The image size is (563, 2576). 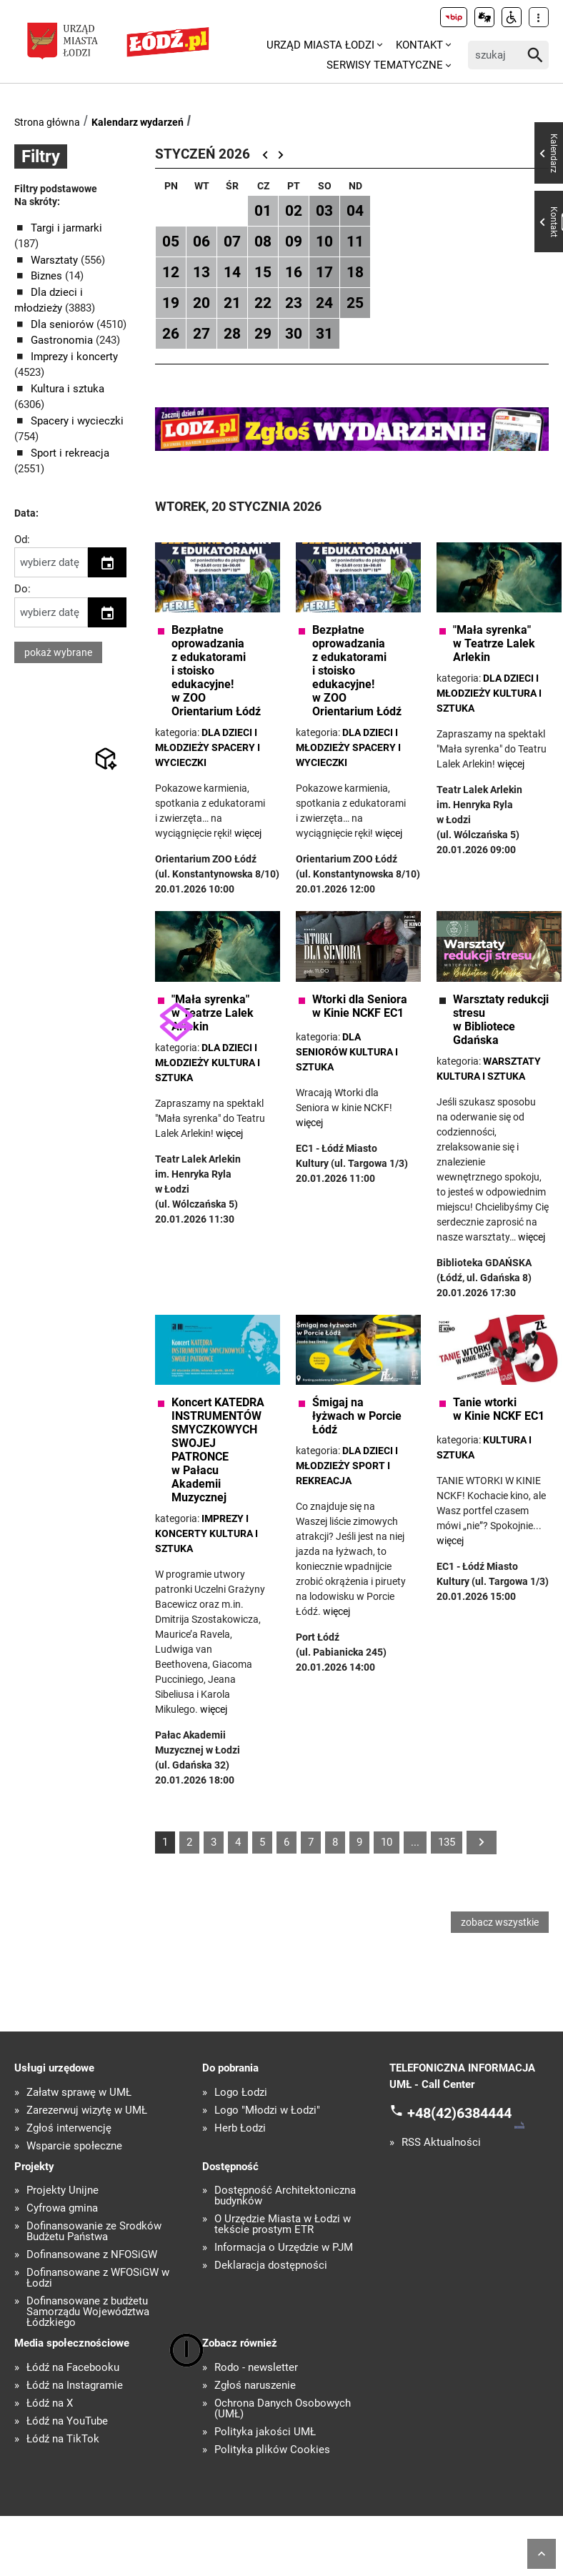 I want to click on indicates a designated smoking area, so click(x=519, y=2126).